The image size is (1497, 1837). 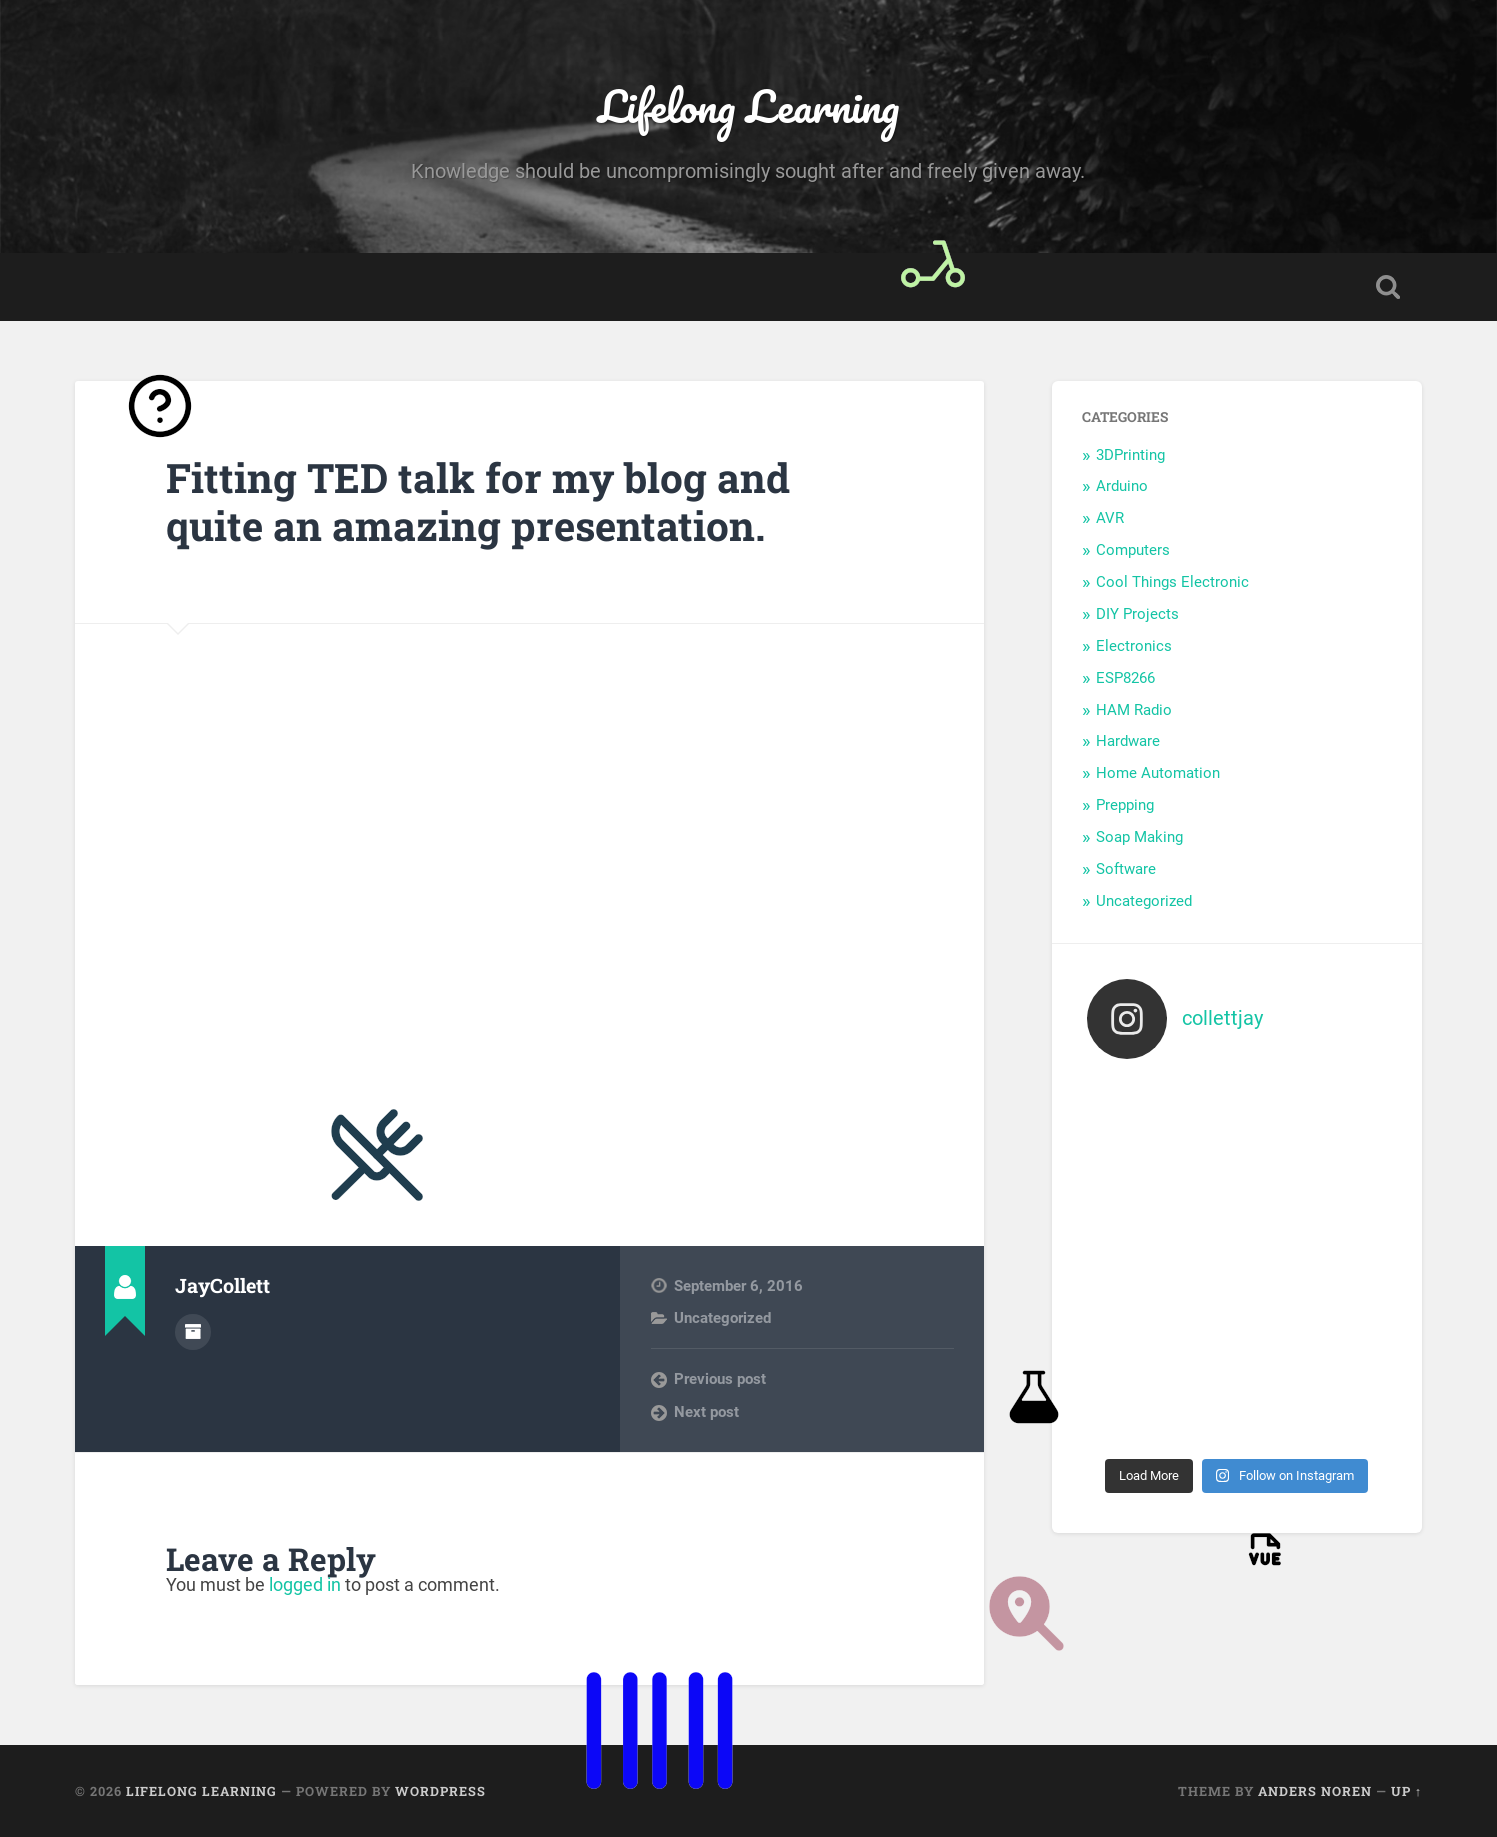 What do you see at coordinates (659, 1730) in the screenshot?
I see `scan a barcode` at bounding box center [659, 1730].